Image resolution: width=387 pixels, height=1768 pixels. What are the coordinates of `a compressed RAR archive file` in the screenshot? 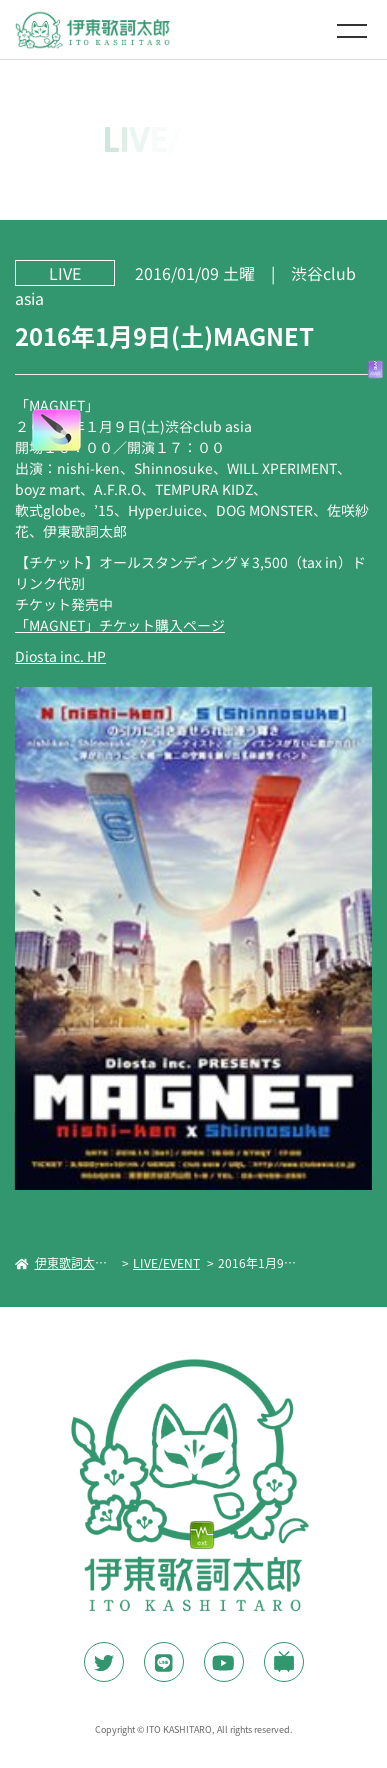 It's located at (375, 369).